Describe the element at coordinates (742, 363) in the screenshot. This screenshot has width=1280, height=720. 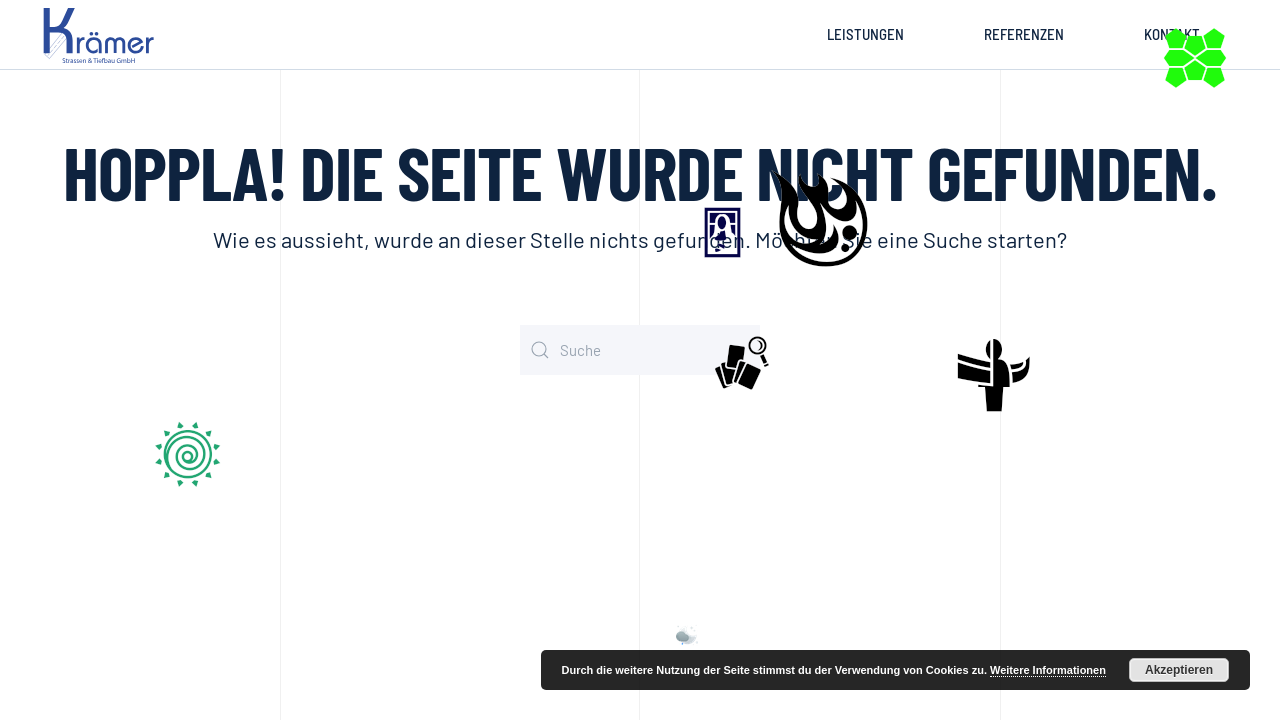
I see `select a card from your hand` at that location.